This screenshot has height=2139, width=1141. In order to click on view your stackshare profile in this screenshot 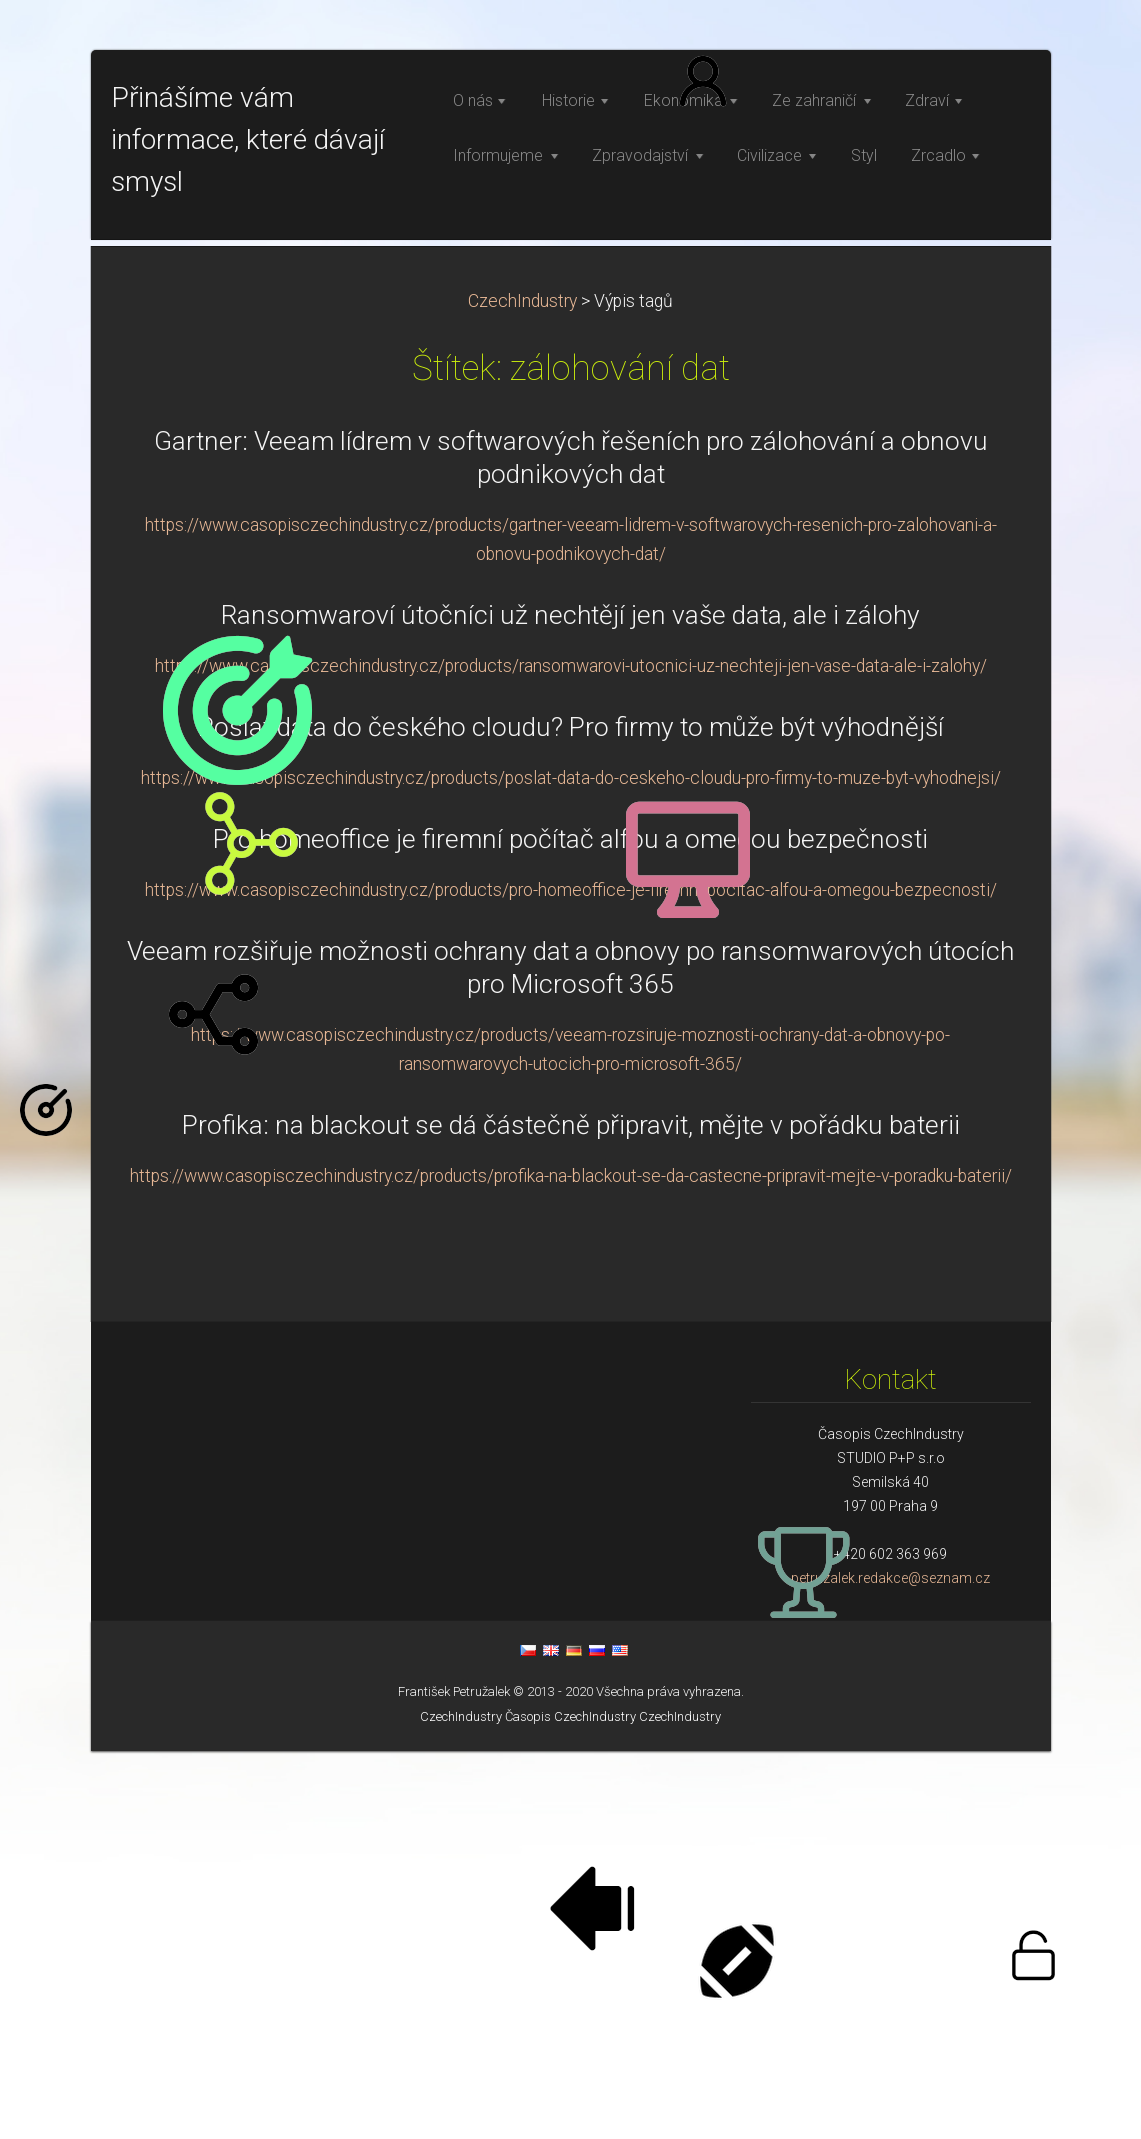, I will do `click(213, 1014)`.